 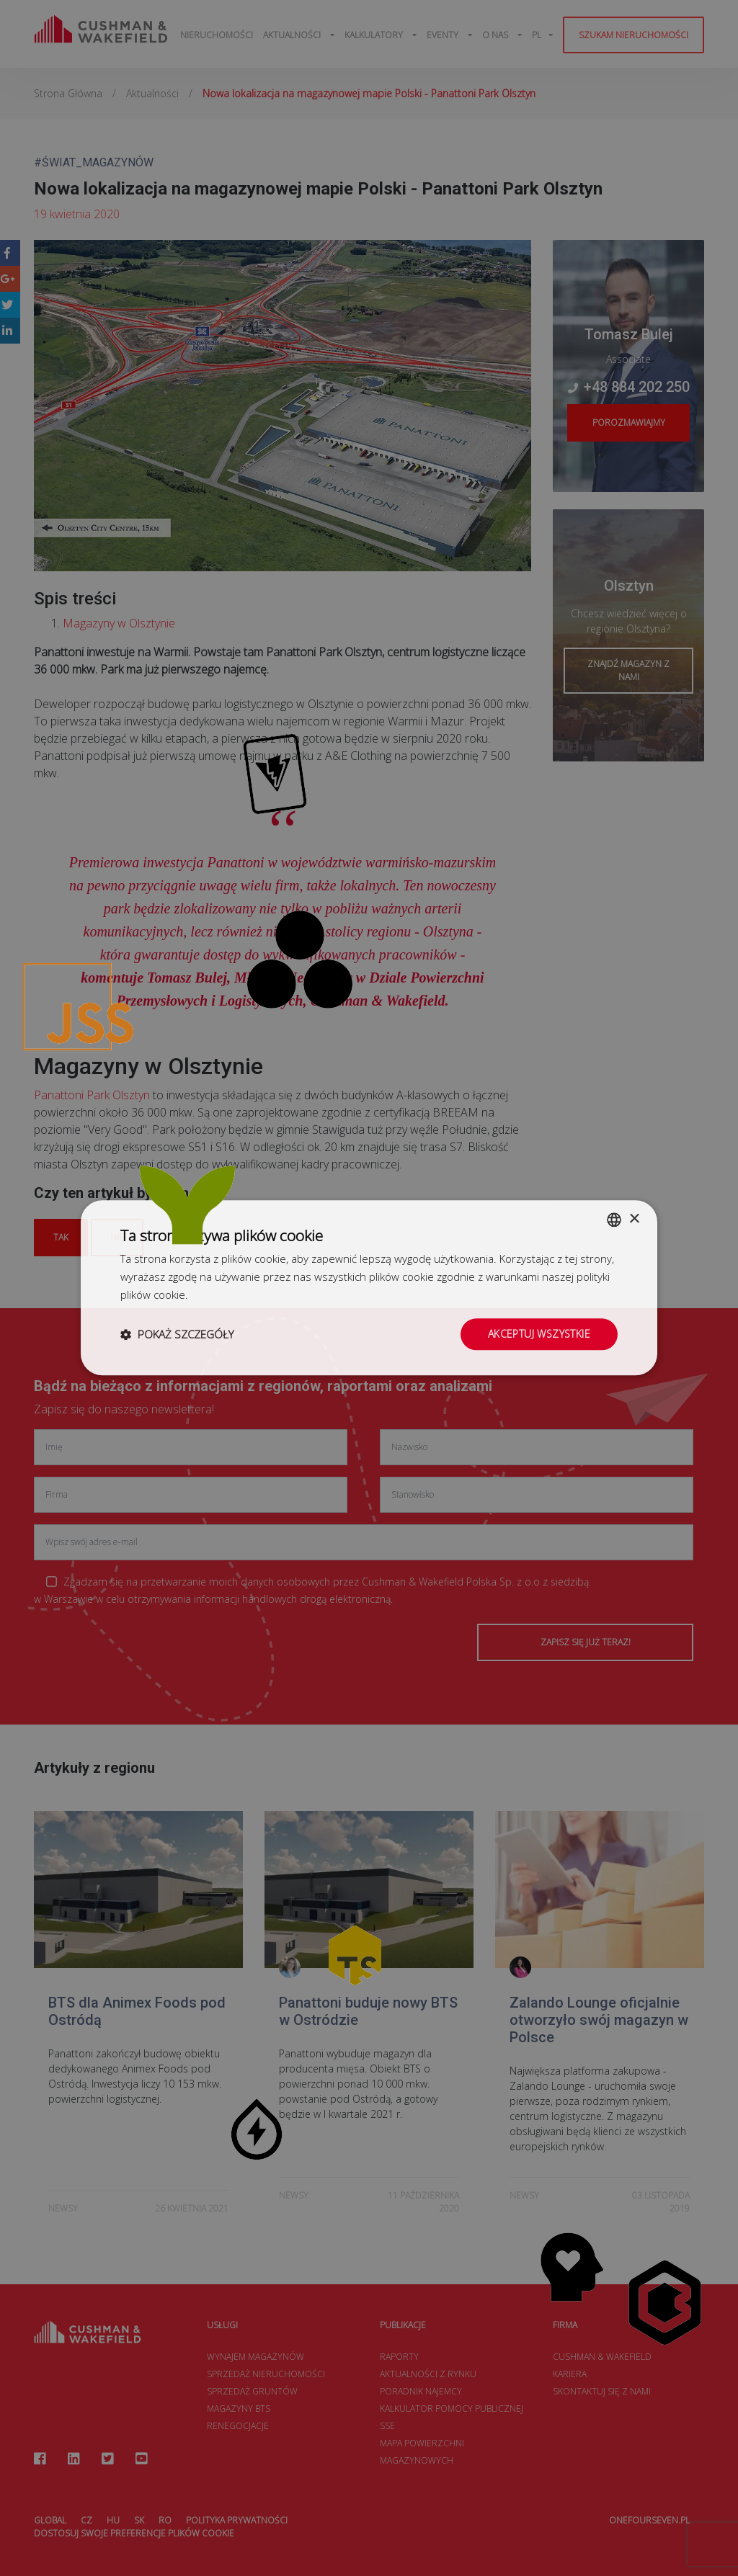 What do you see at coordinates (664, 2302) in the screenshot?
I see `open the Bakaláři school management app` at bounding box center [664, 2302].